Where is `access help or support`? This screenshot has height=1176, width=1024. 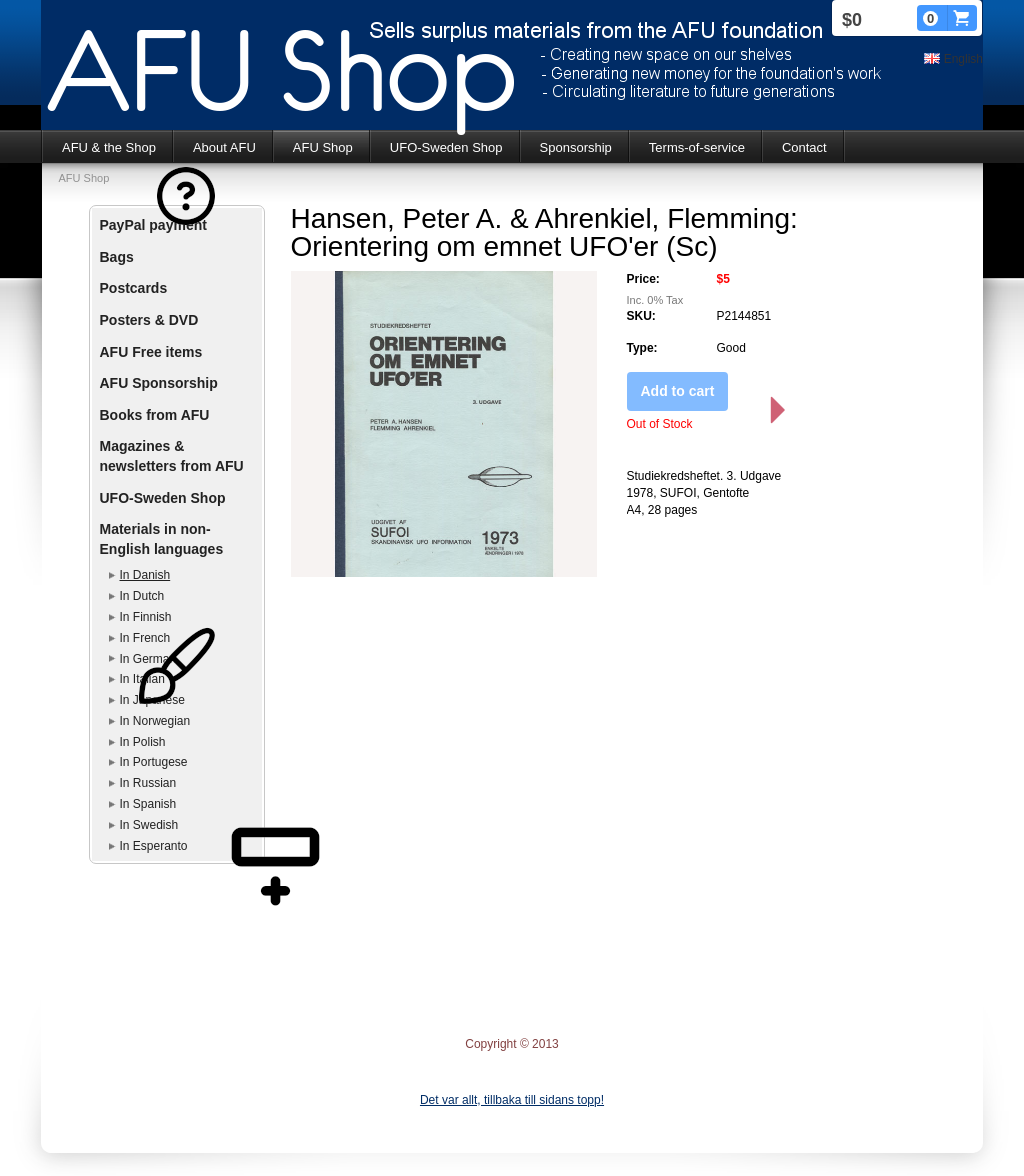 access help or support is located at coordinates (186, 196).